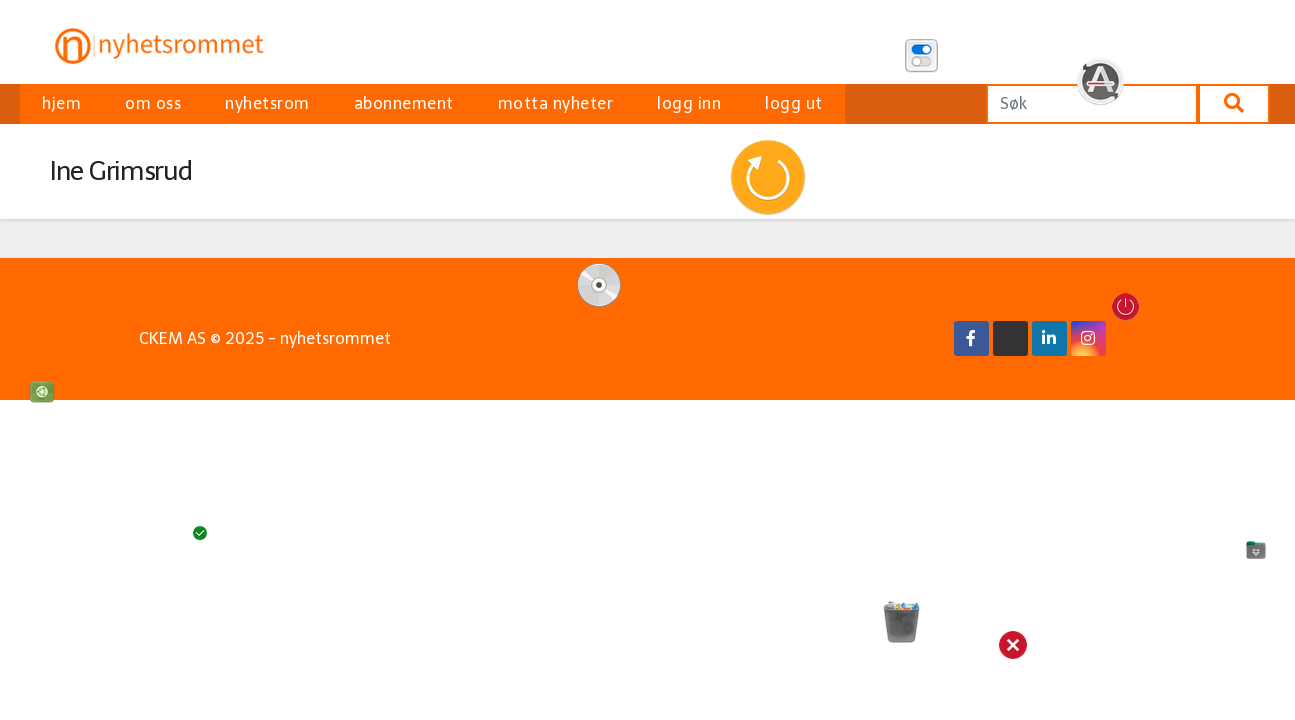  I want to click on shut down or power off the system, so click(1126, 307).